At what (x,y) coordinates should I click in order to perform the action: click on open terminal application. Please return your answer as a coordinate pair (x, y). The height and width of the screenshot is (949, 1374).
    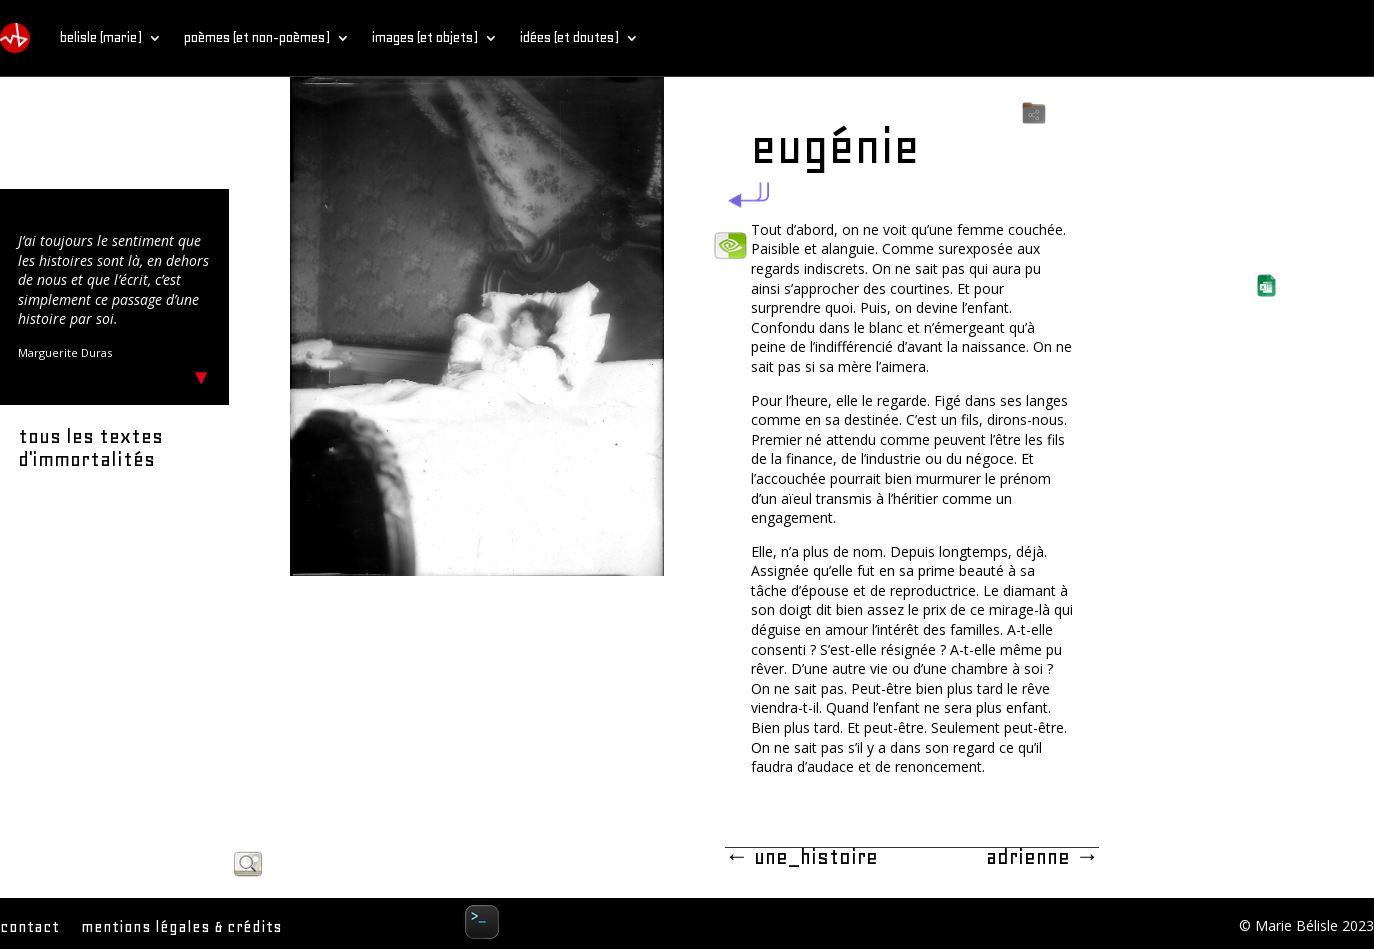
    Looking at the image, I should click on (482, 922).